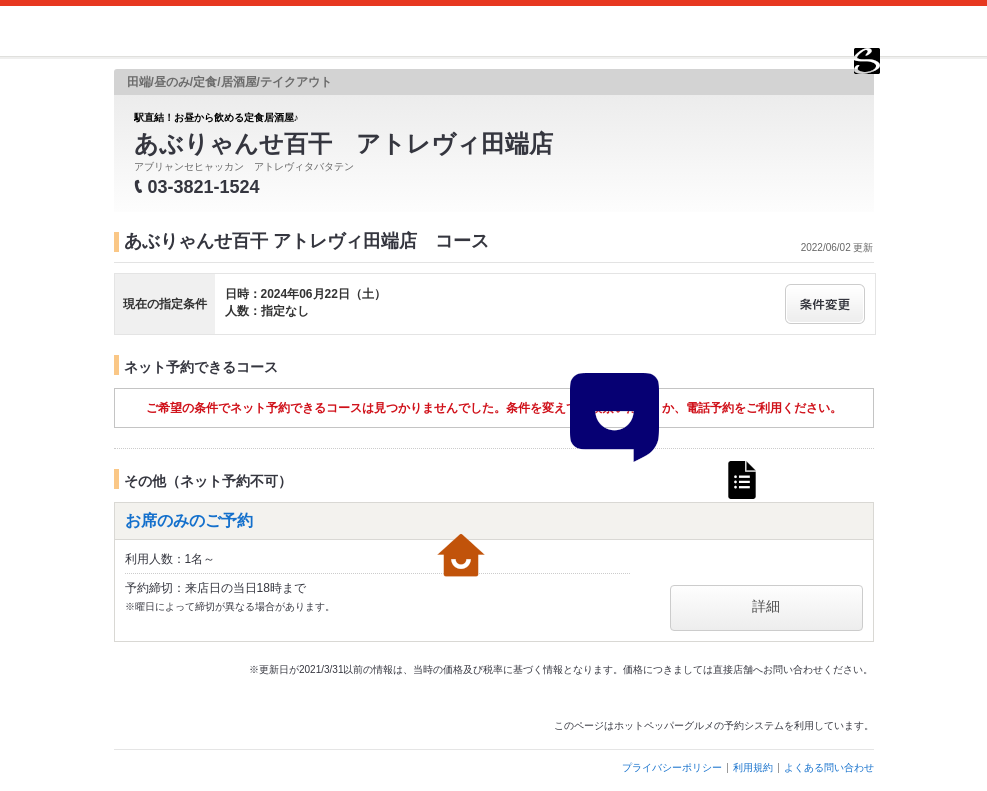 This screenshot has height=791, width=987. Describe the element at coordinates (867, 61) in the screenshot. I see `visit The Spriters Resource website` at that location.